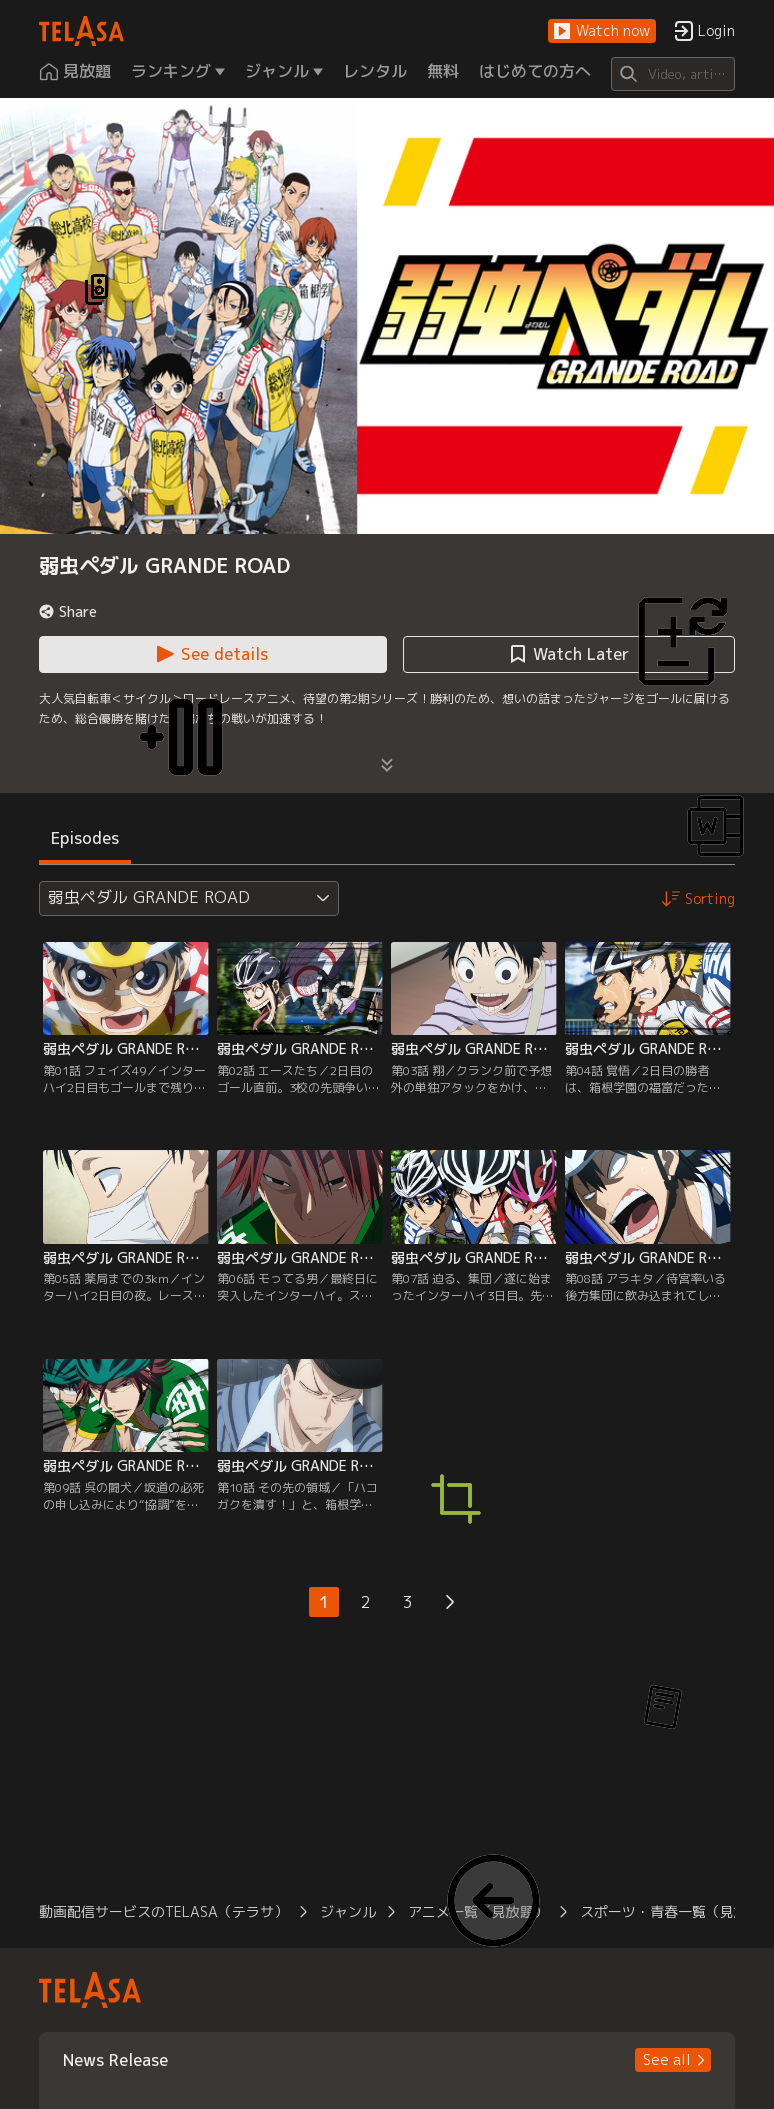  What do you see at coordinates (456, 1499) in the screenshot?
I see `crop an image or photo` at bounding box center [456, 1499].